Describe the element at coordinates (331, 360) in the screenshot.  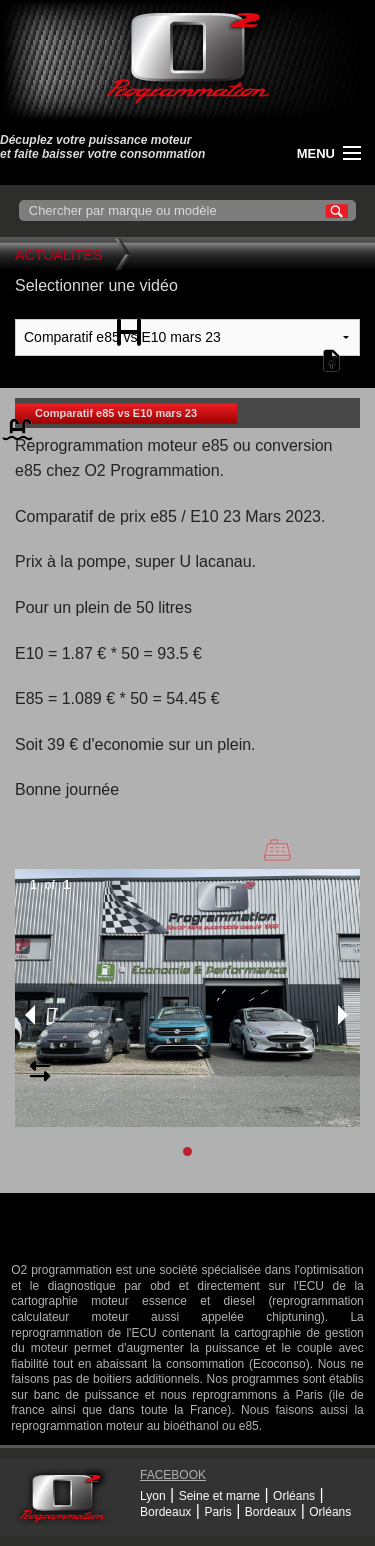
I see `upload a file` at that location.